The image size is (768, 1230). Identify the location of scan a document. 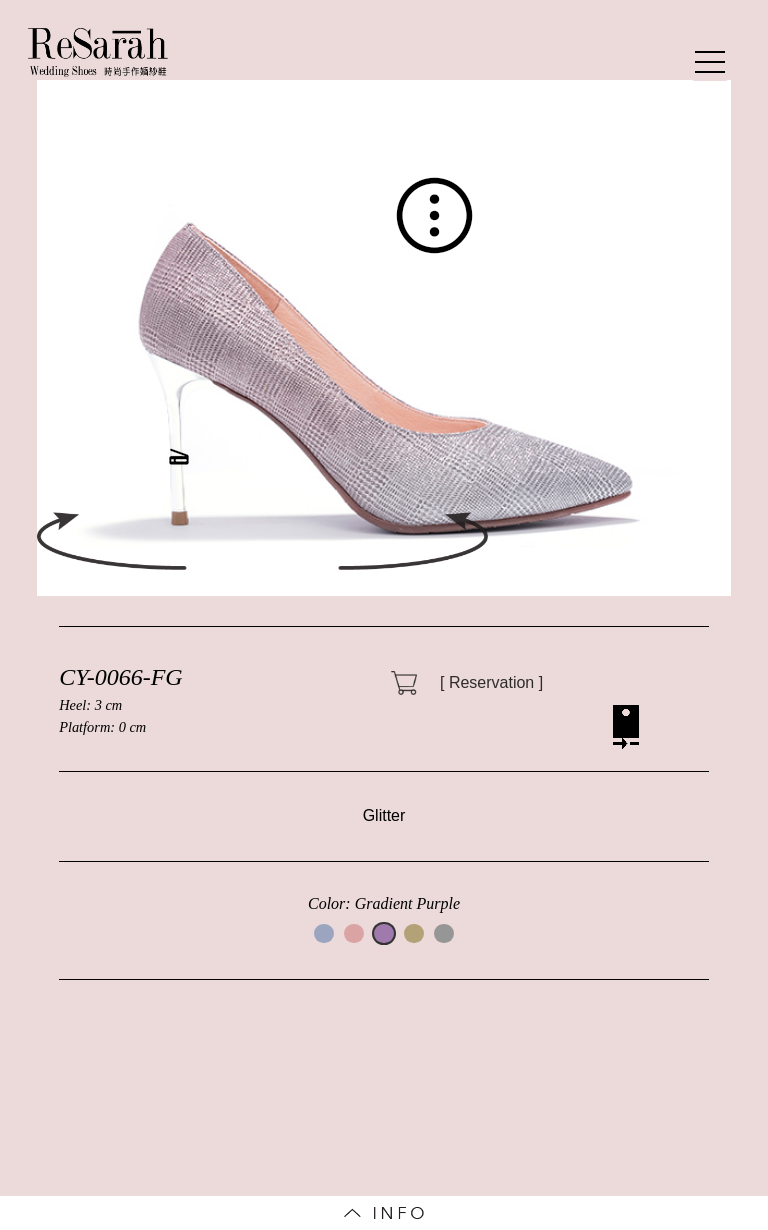
(179, 456).